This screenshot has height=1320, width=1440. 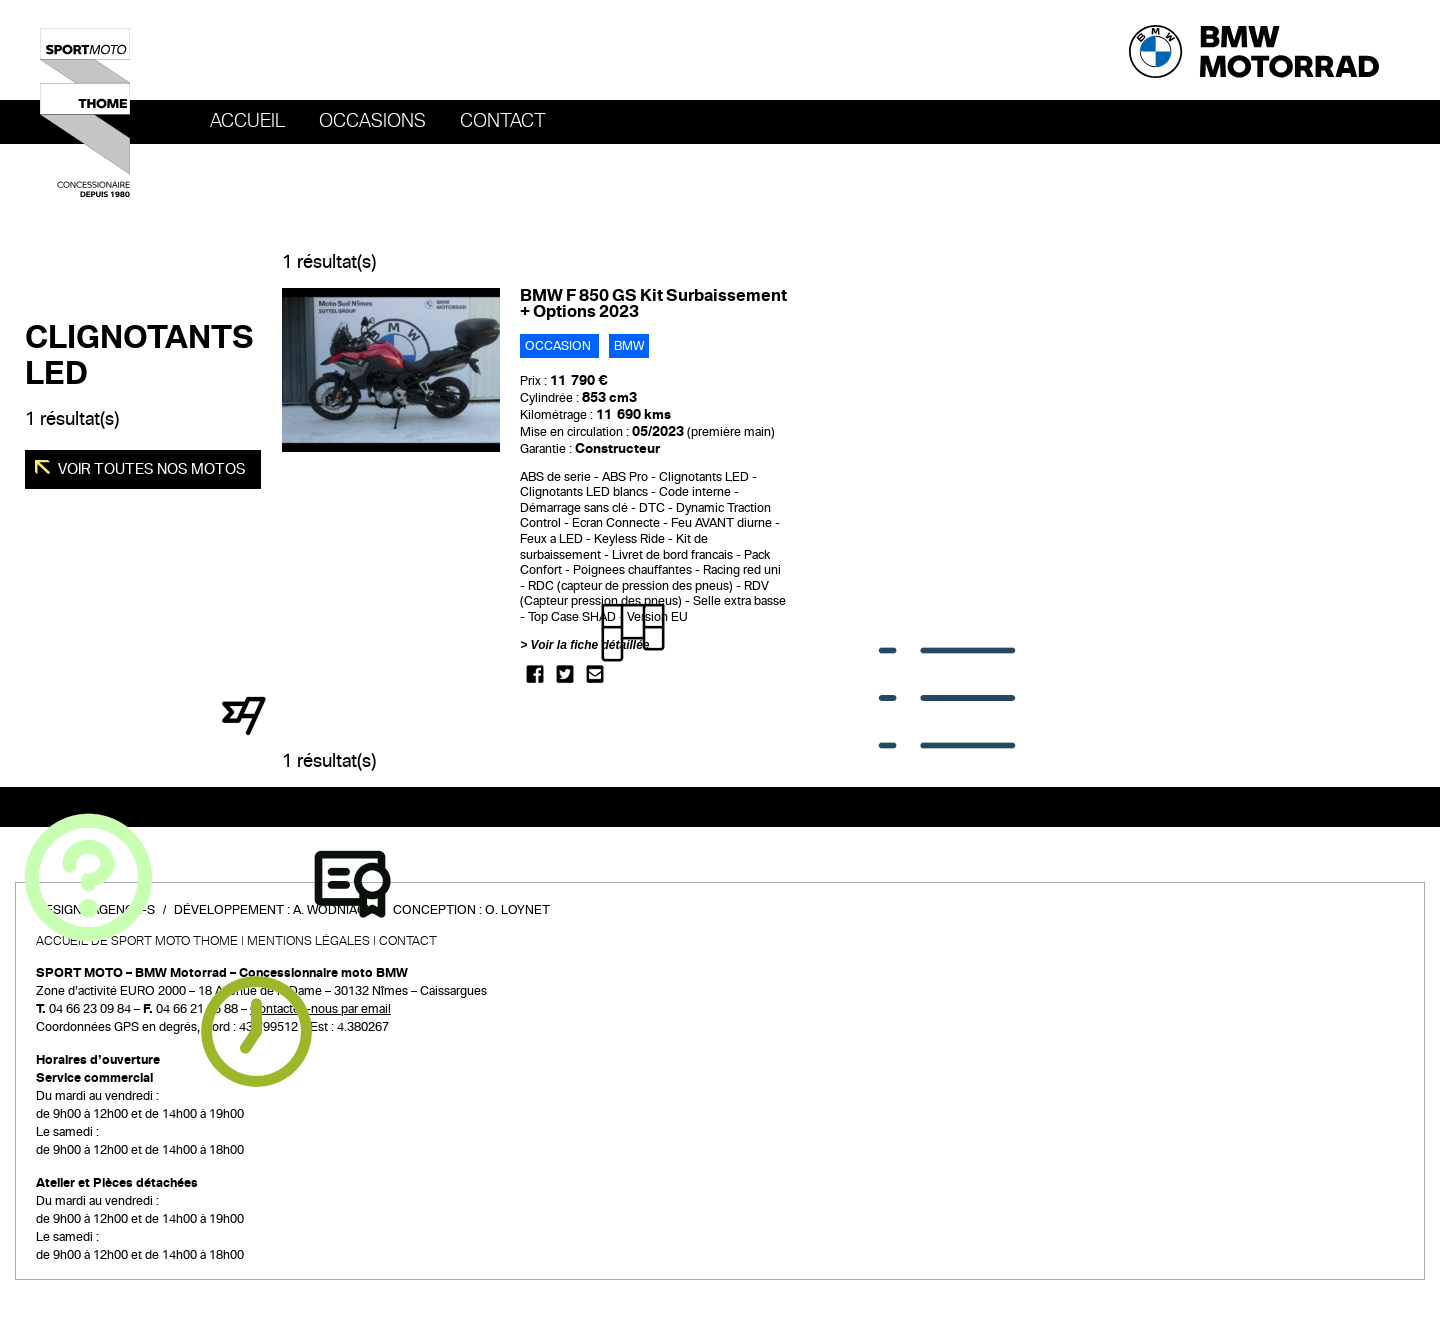 I want to click on access help or FAQ section, so click(x=88, y=877).